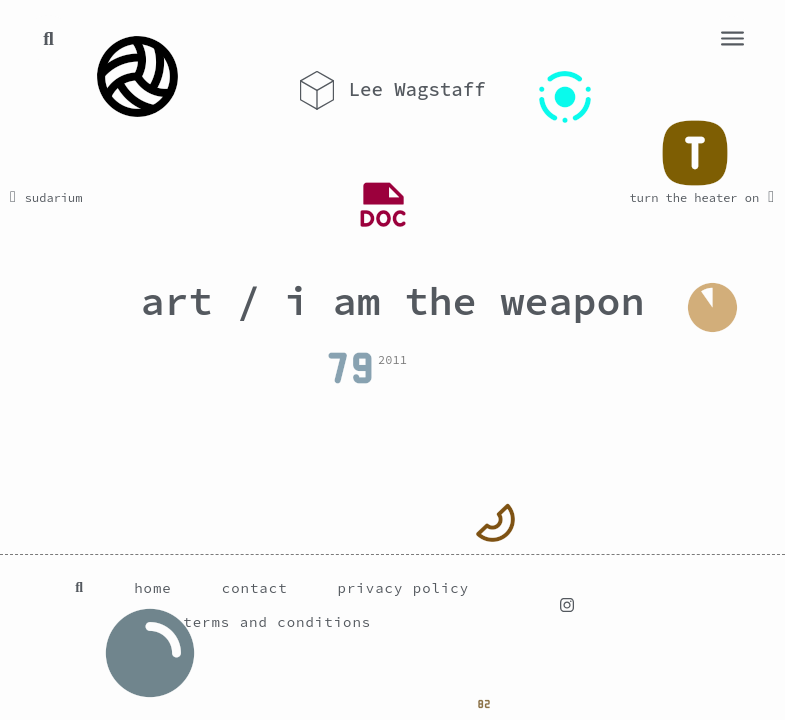 Image resolution: width=785 pixels, height=720 pixels. What do you see at coordinates (150, 653) in the screenshot?
I see `apply inner shadow effect to top-right corner` at bounding box center [150, 653].